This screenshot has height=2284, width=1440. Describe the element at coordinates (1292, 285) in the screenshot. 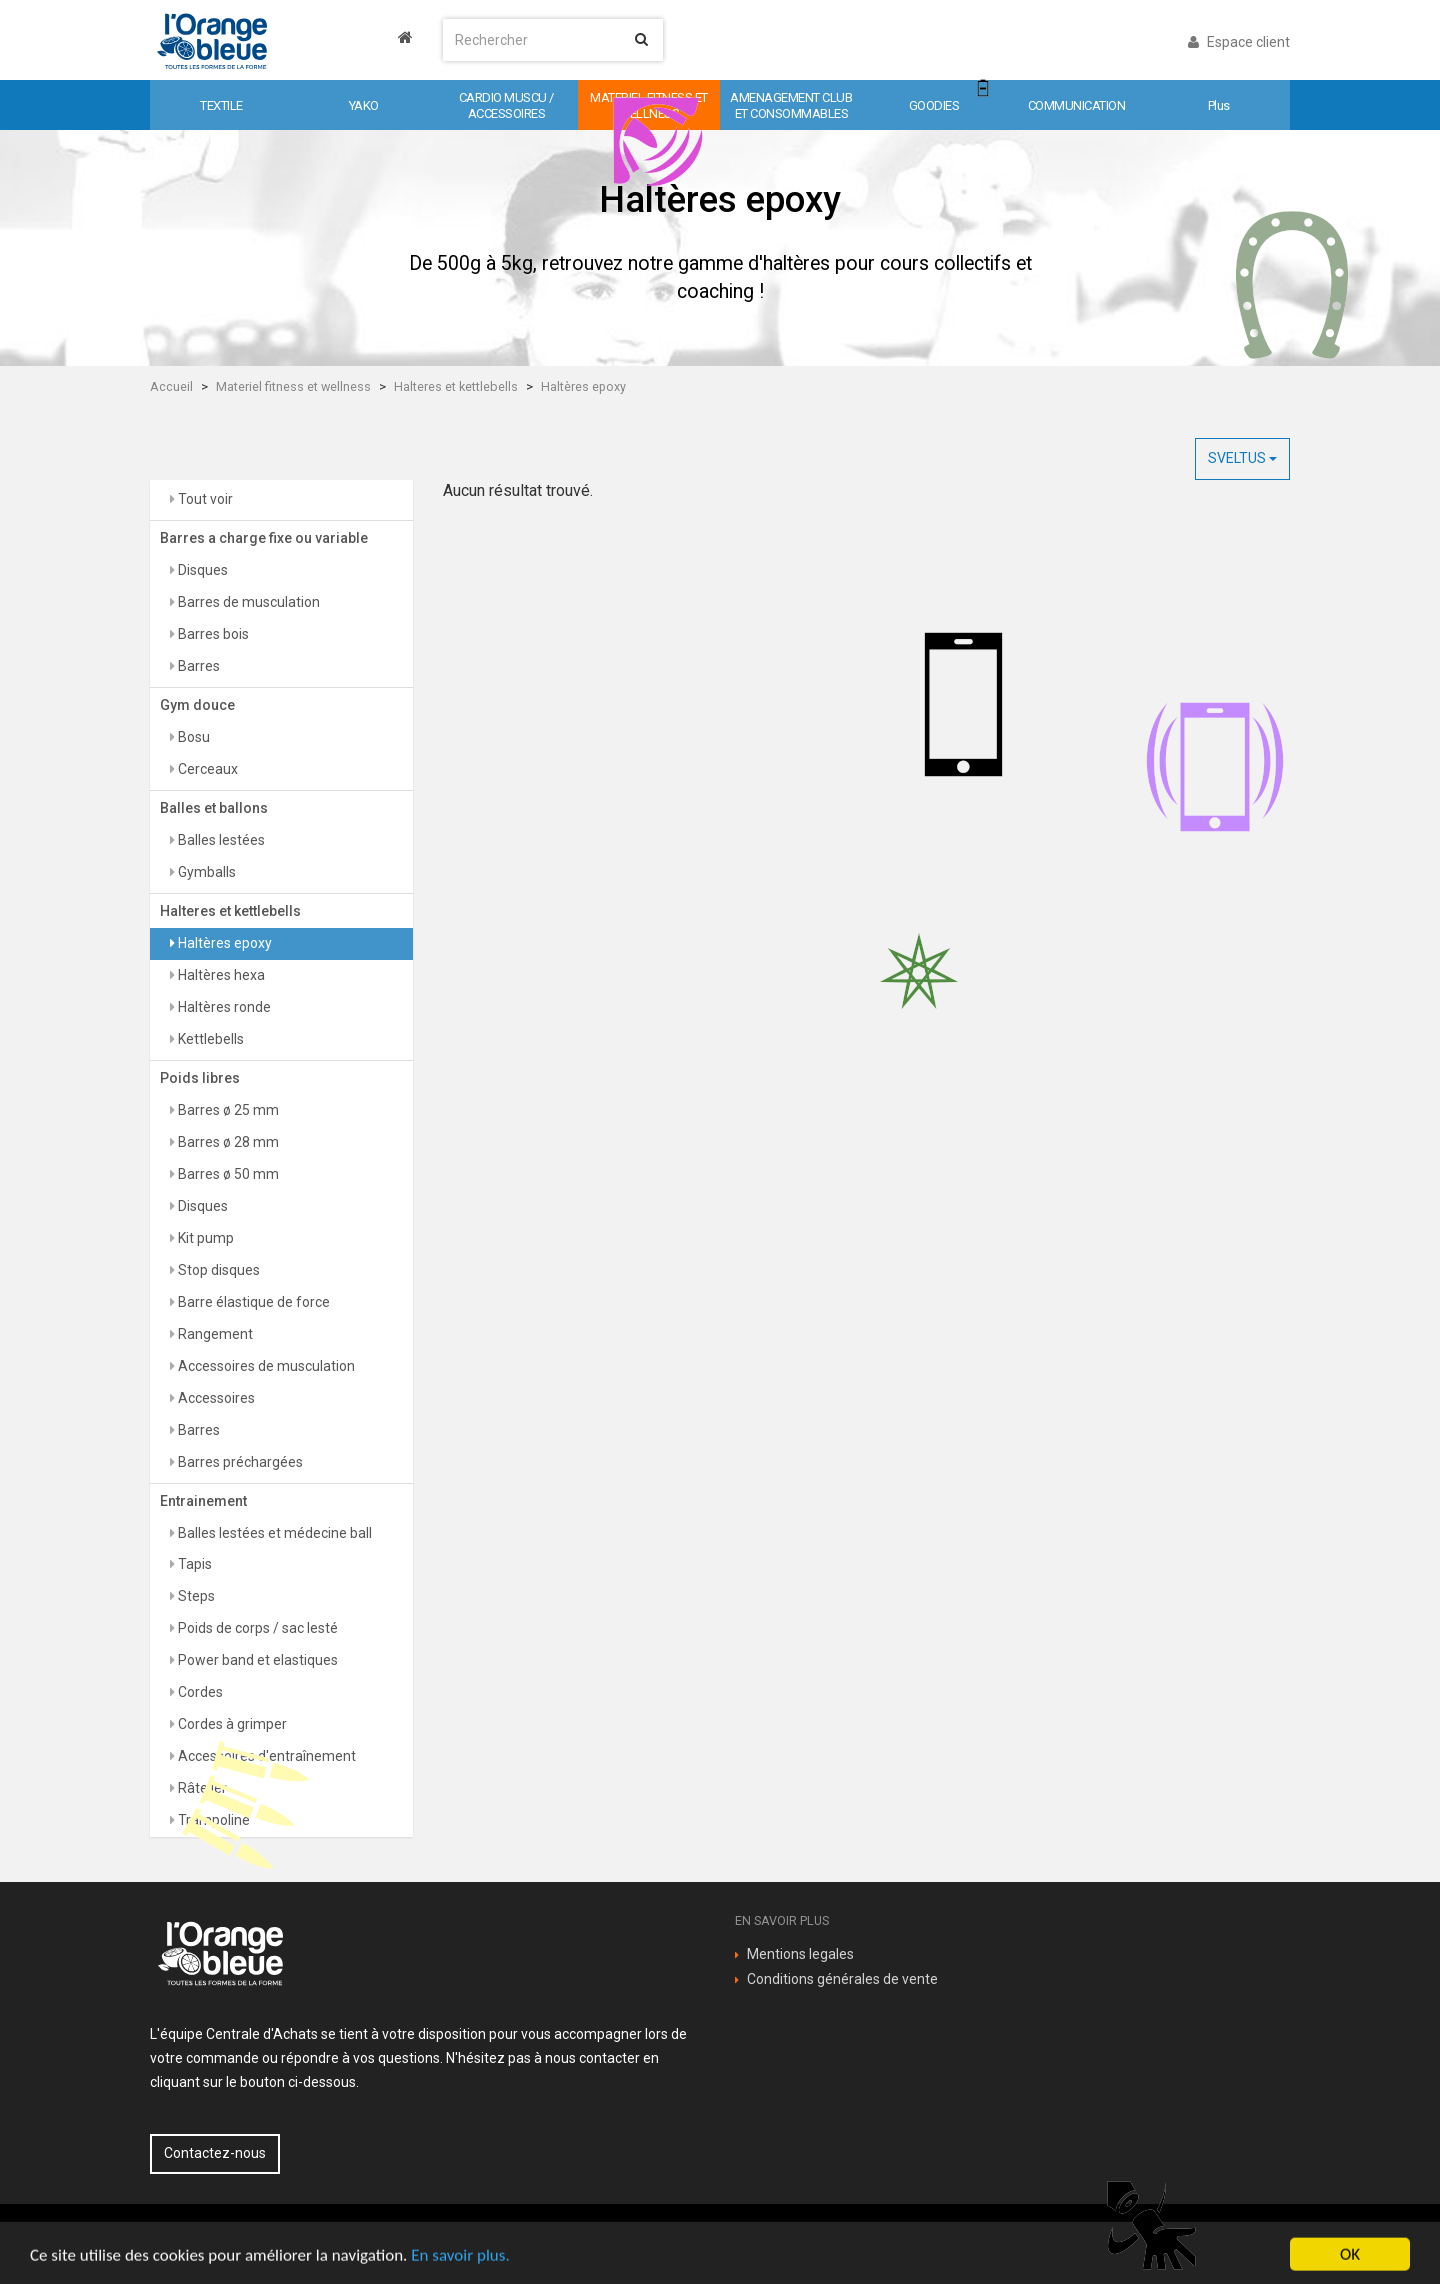

I see `access luck or fortune-related game features` at that location.